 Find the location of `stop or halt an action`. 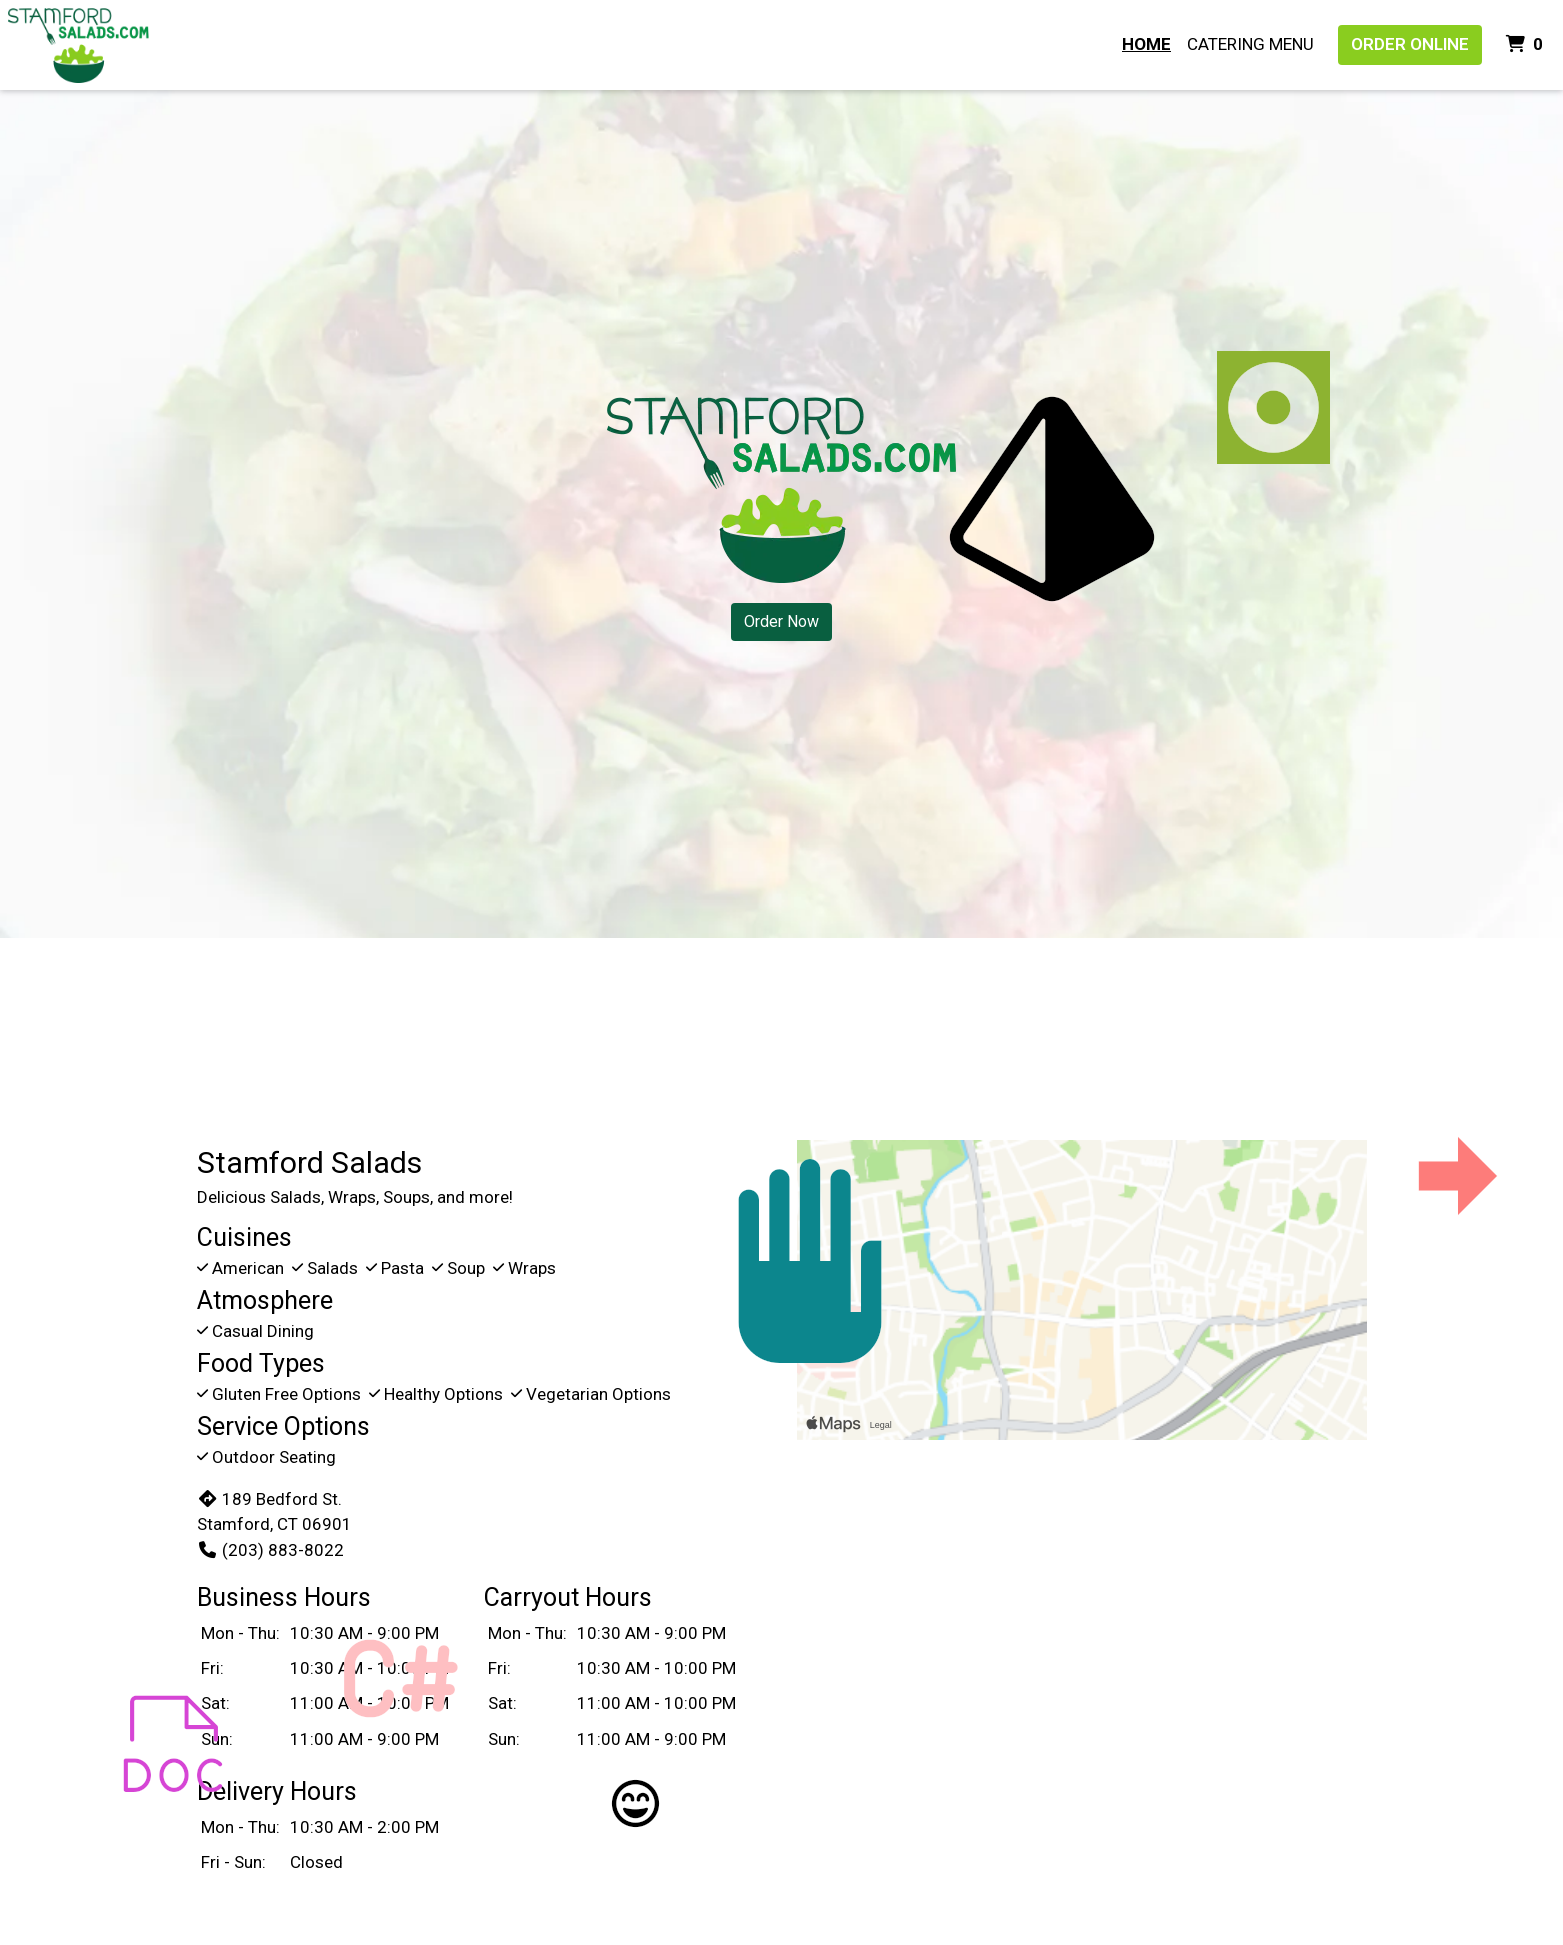

stop or halt an action is located at coordinates (810, 1261).